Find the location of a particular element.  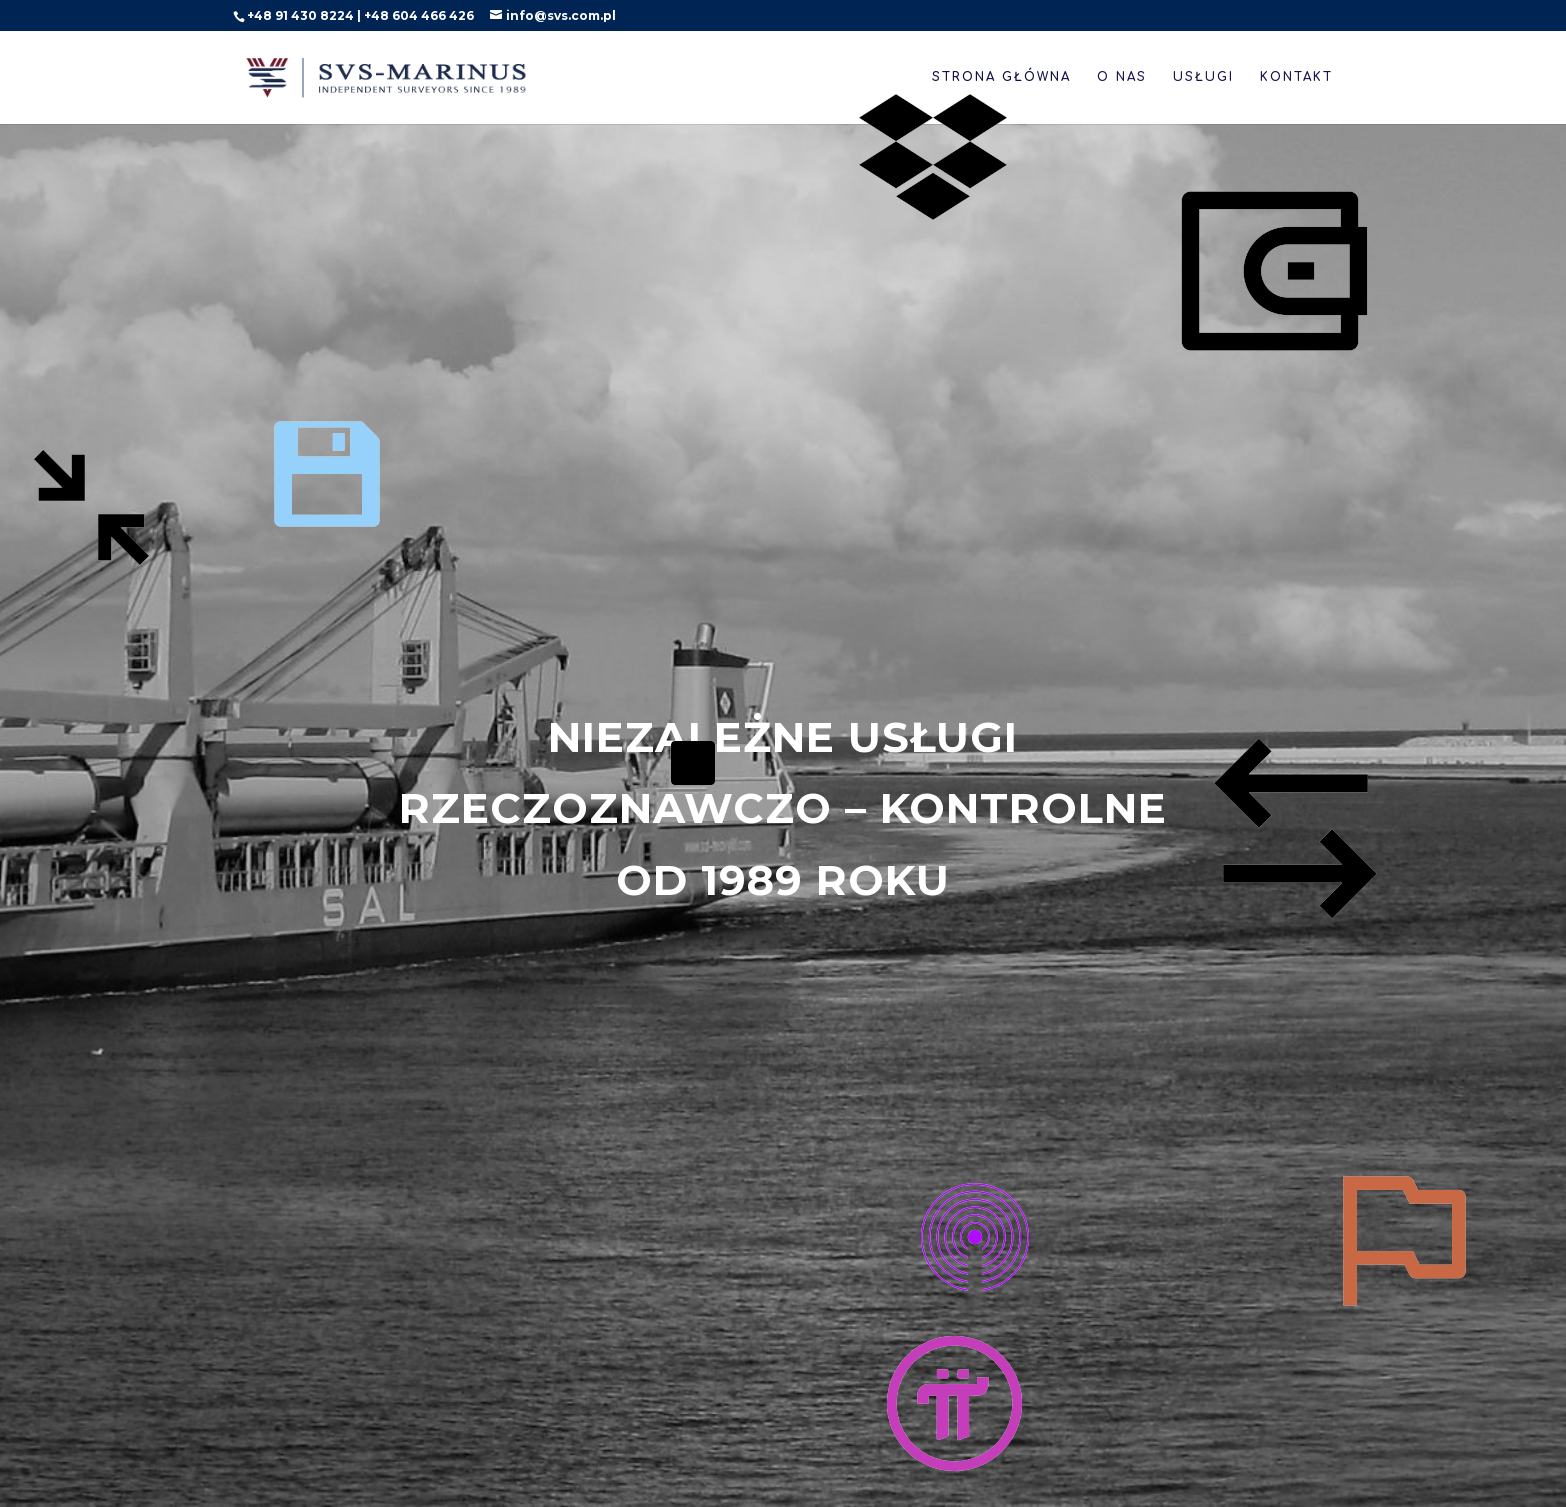

swap or exchange items is located at coordinates (1295, 828).